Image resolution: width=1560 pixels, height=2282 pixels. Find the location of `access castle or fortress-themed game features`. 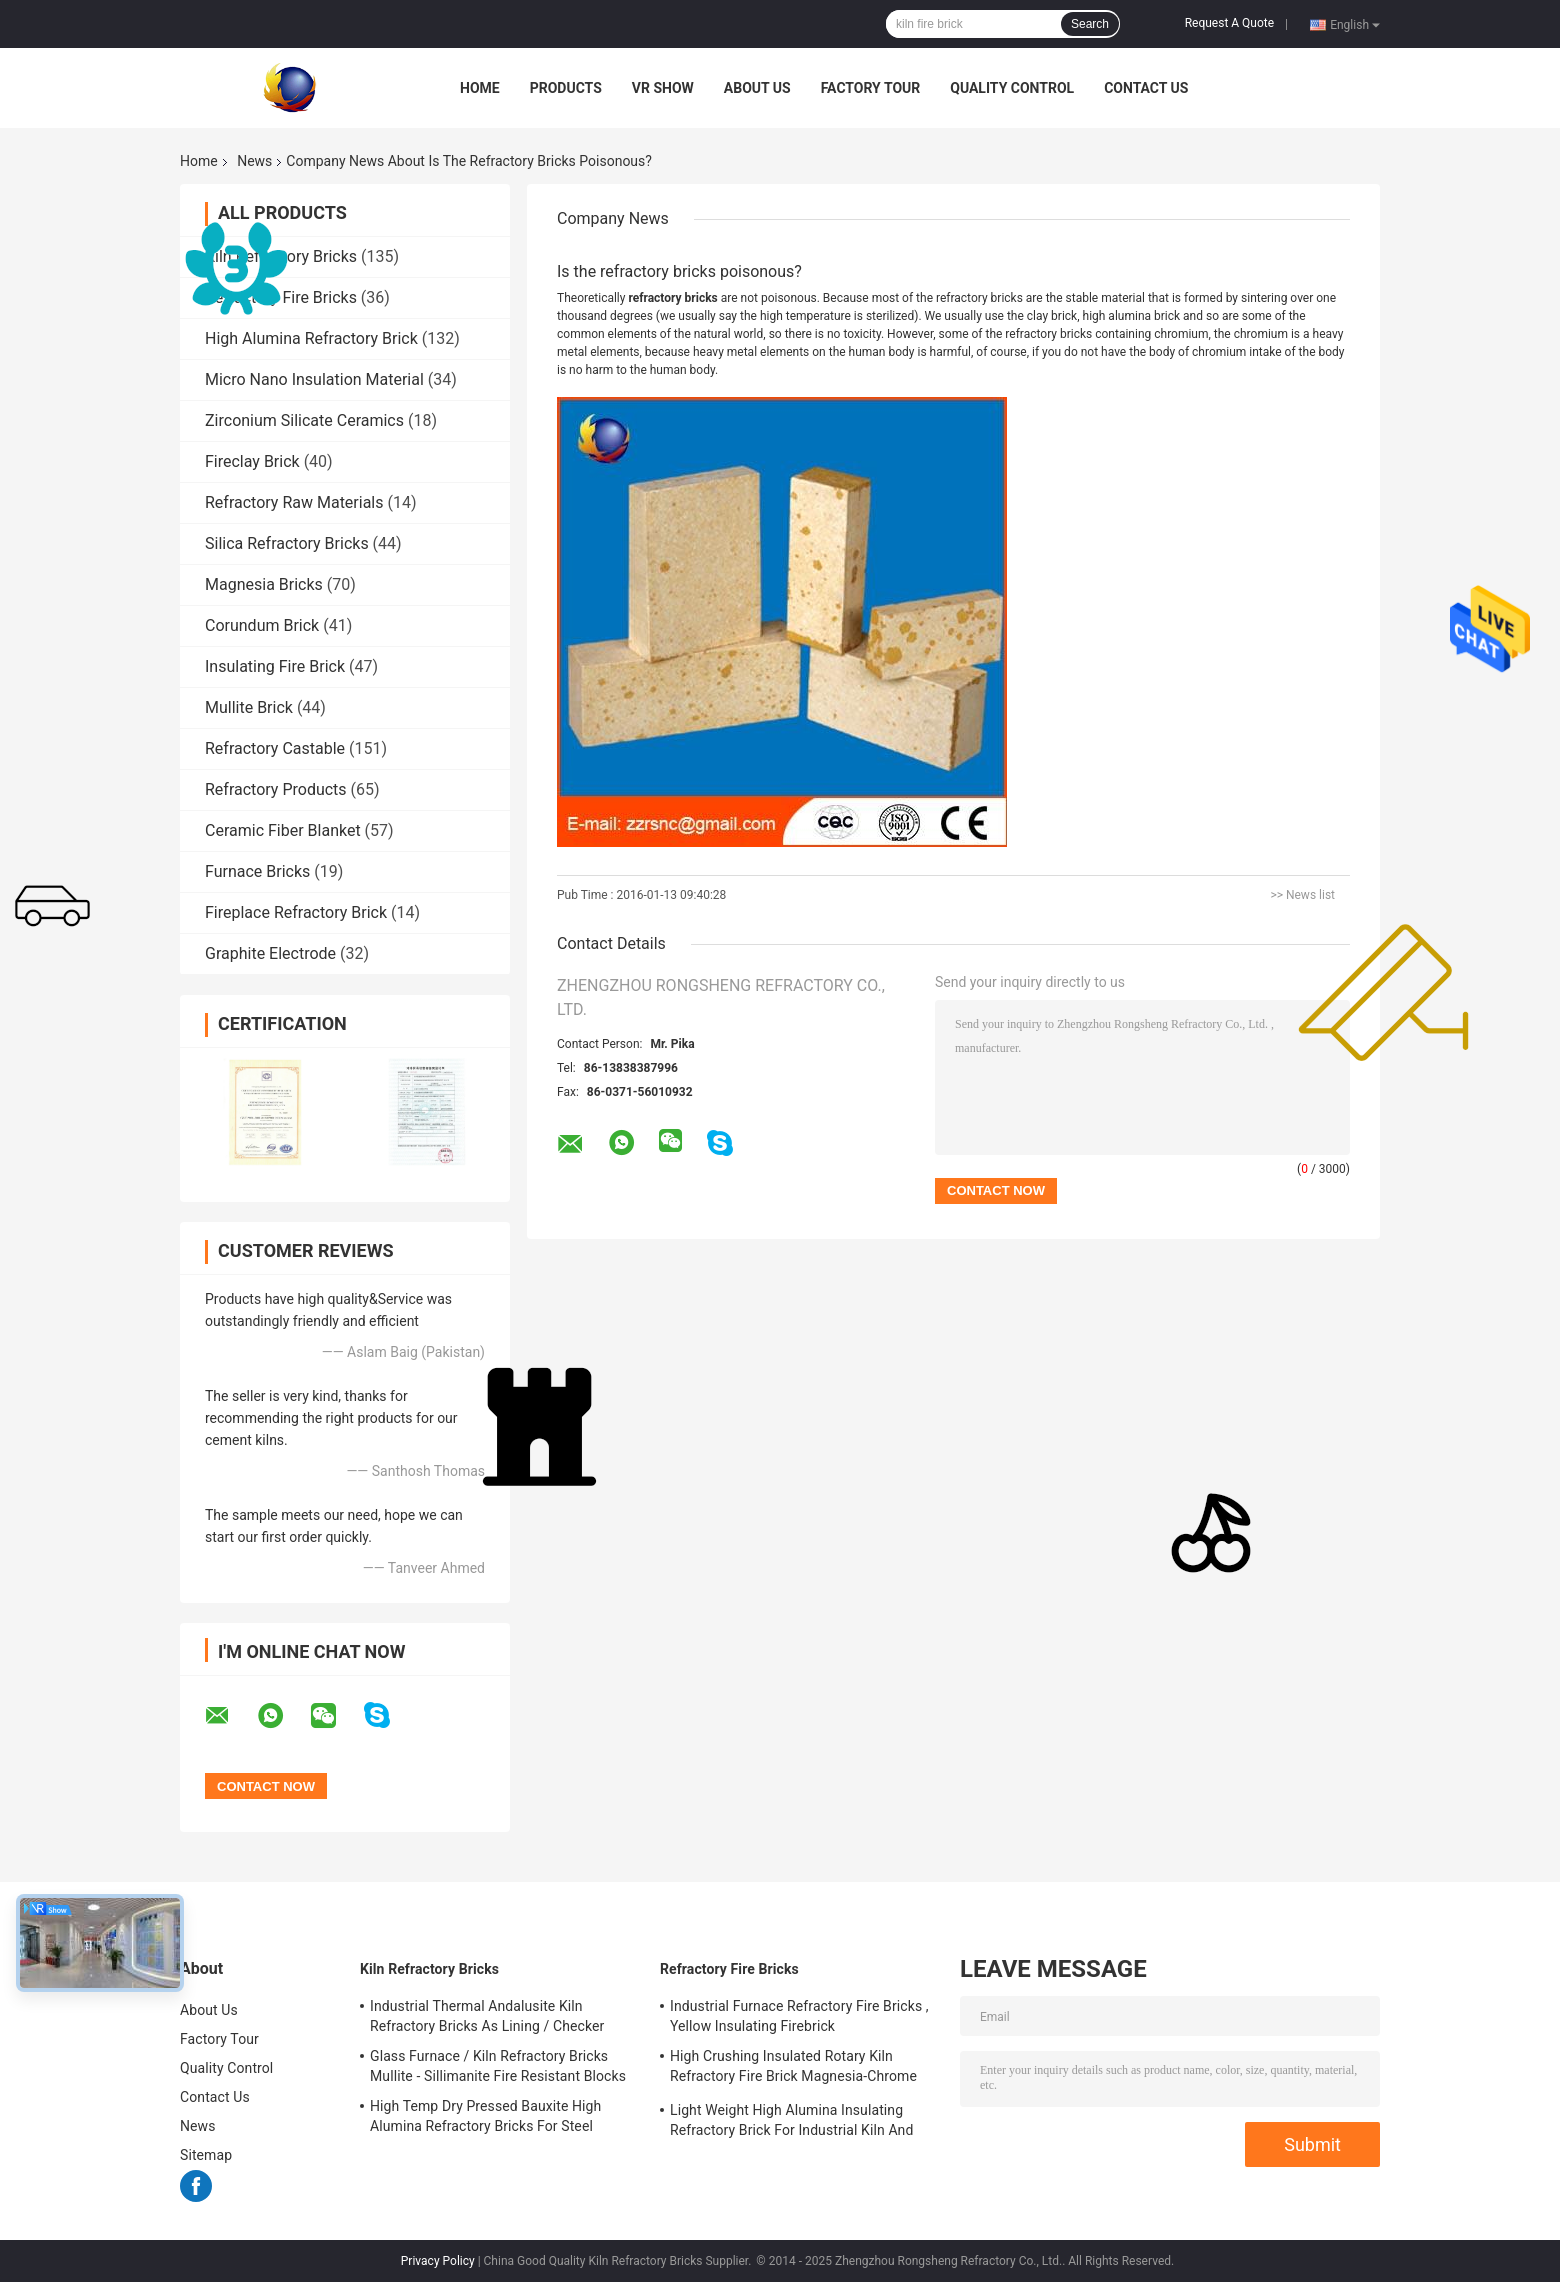

access castle or fortress-themed game features is located at coordinates (539, 1424).